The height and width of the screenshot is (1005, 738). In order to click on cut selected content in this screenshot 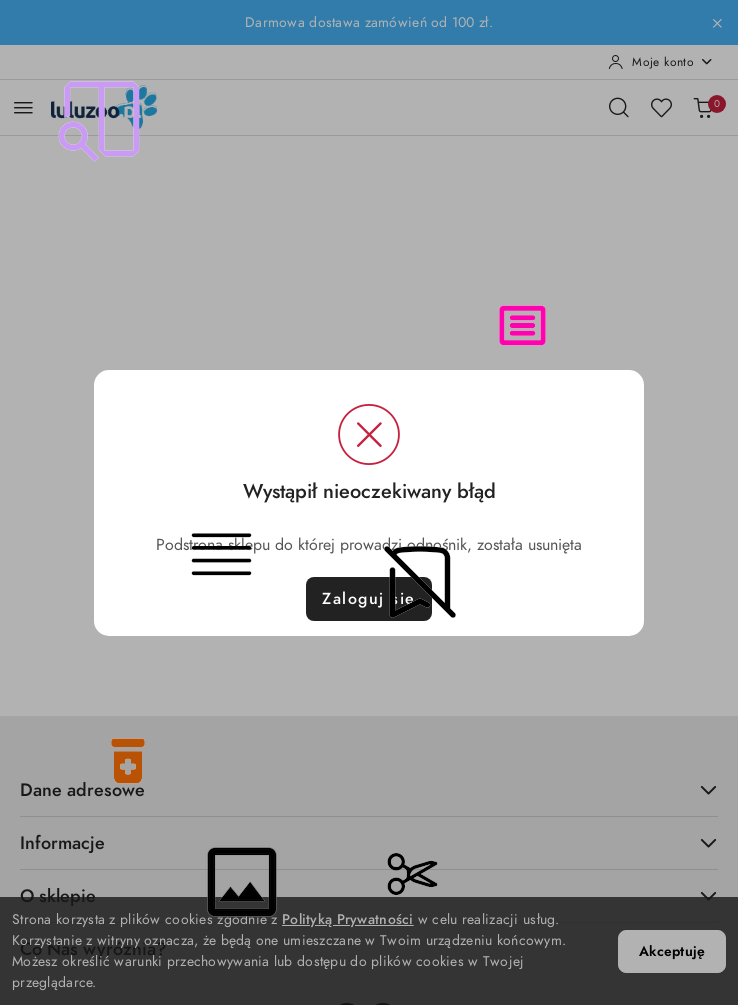, I will do `click(412, 874)`.